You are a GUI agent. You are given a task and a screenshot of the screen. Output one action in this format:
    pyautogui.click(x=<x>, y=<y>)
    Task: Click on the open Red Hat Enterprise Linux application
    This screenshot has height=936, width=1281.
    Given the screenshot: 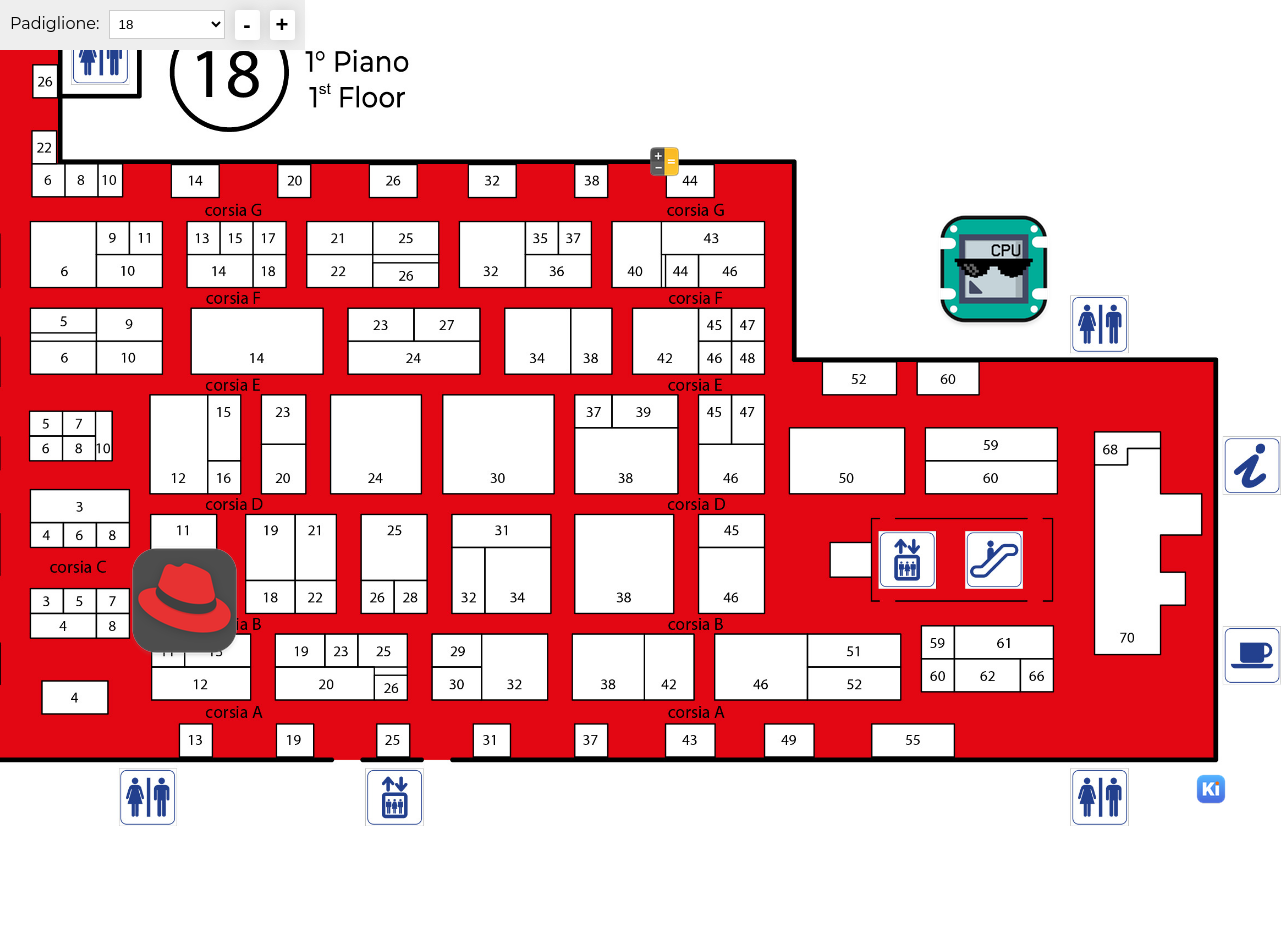 What is the action you would take?
    pyautogui.click(x=184, y=600)
    